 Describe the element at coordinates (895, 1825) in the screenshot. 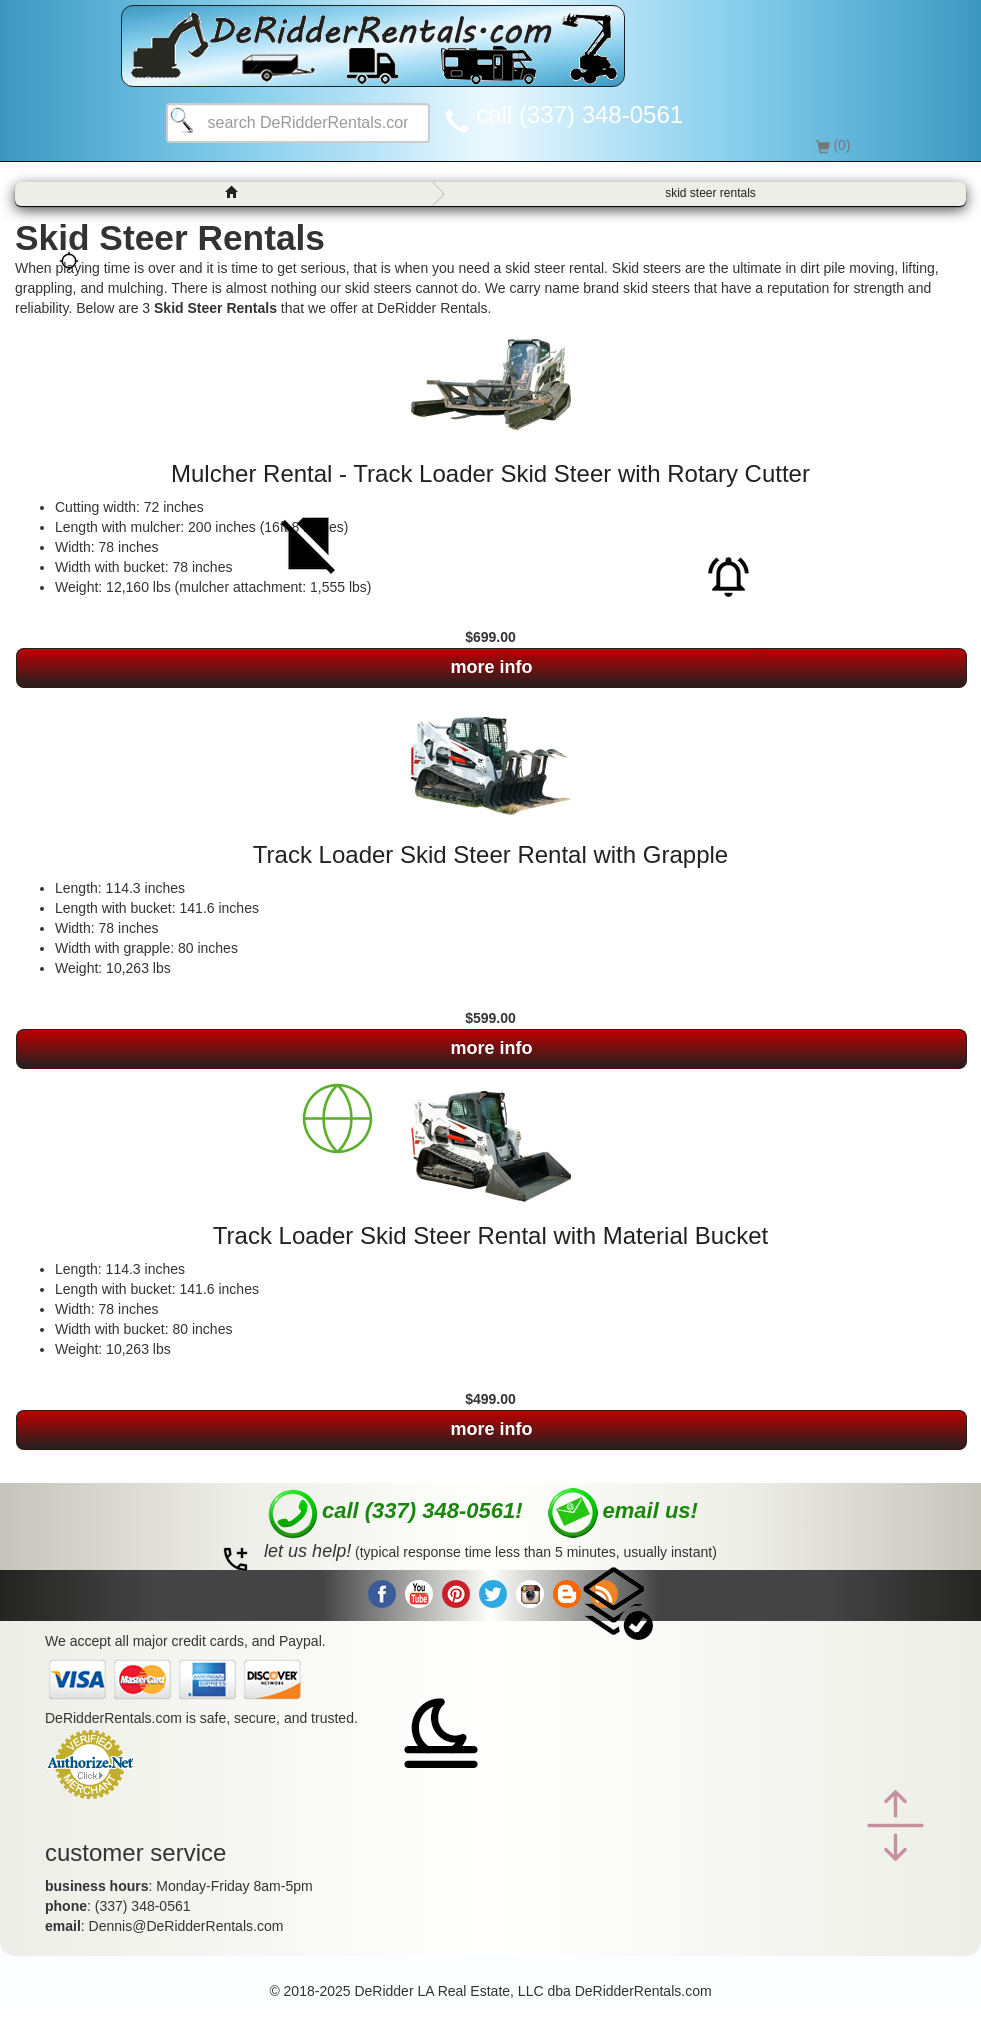

I see `expand content vertically` at that location.